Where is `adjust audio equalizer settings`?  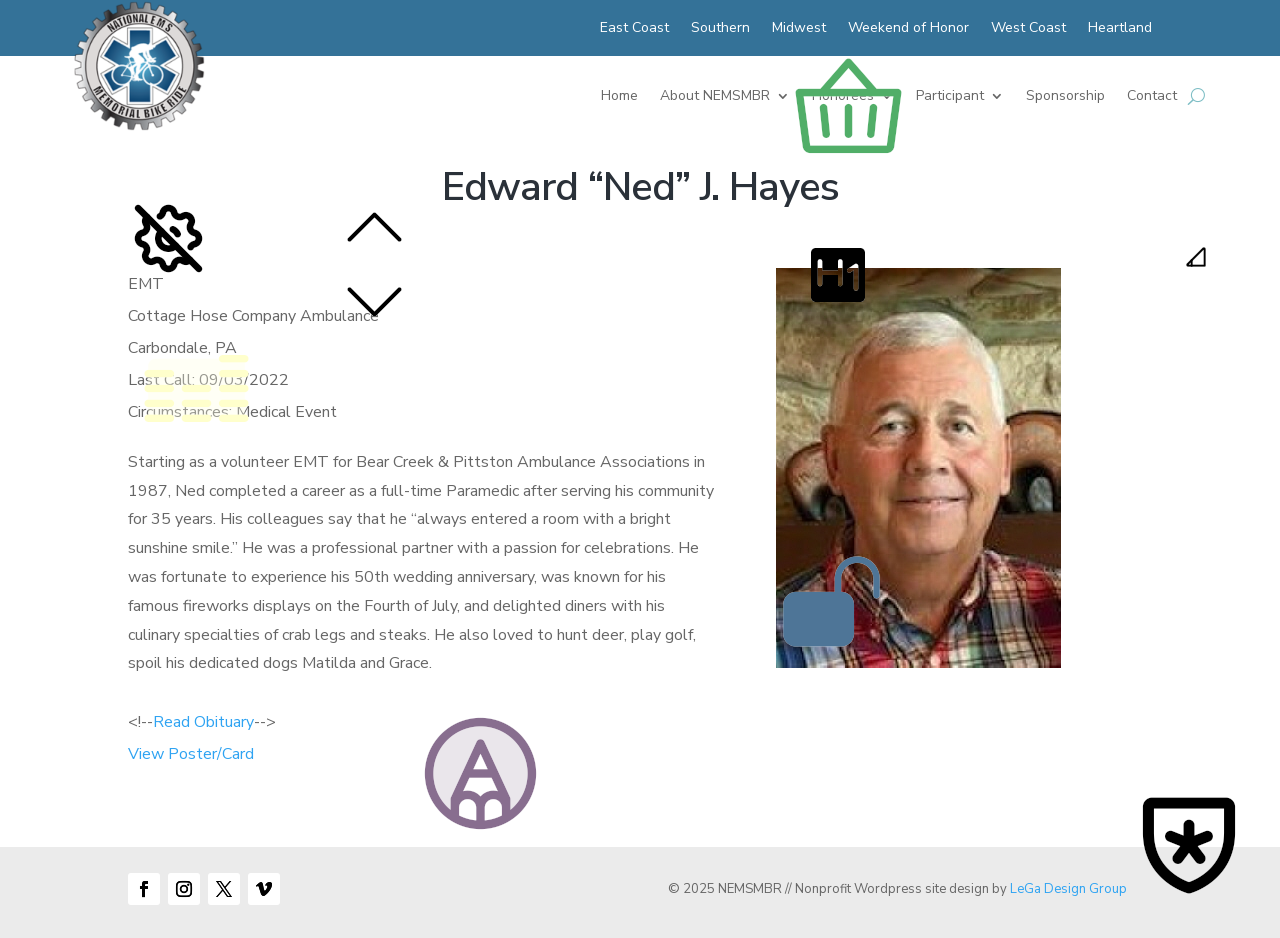 adjust audio equalizer settings is located at coordinates (196, 388).